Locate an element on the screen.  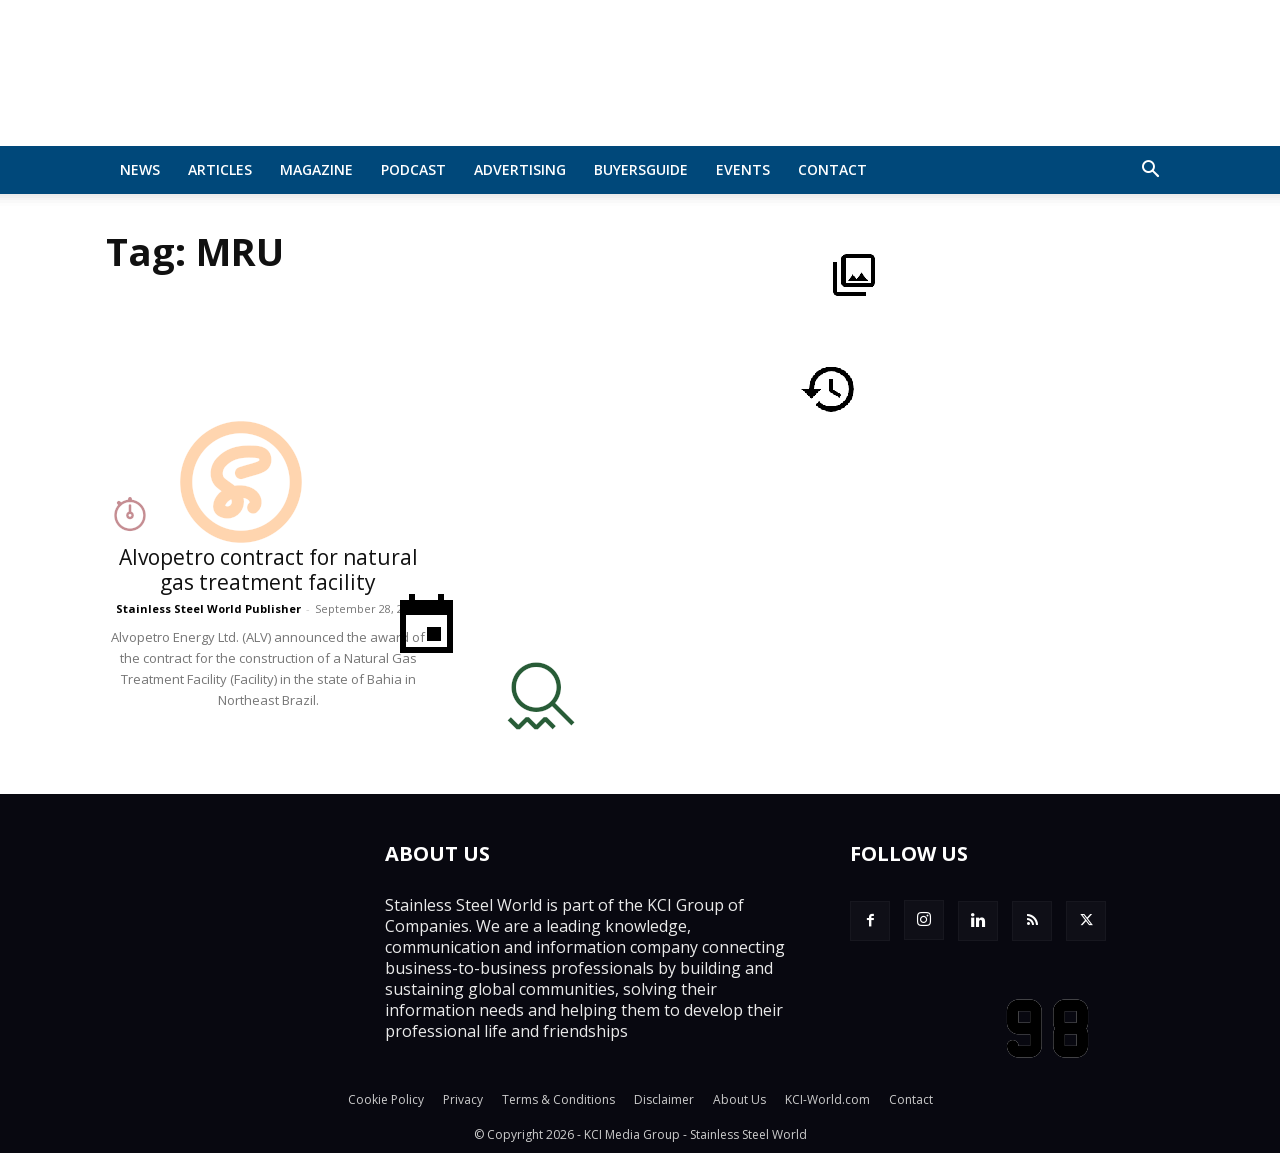
add an event to your calendar is located at coordinates (426, 626).